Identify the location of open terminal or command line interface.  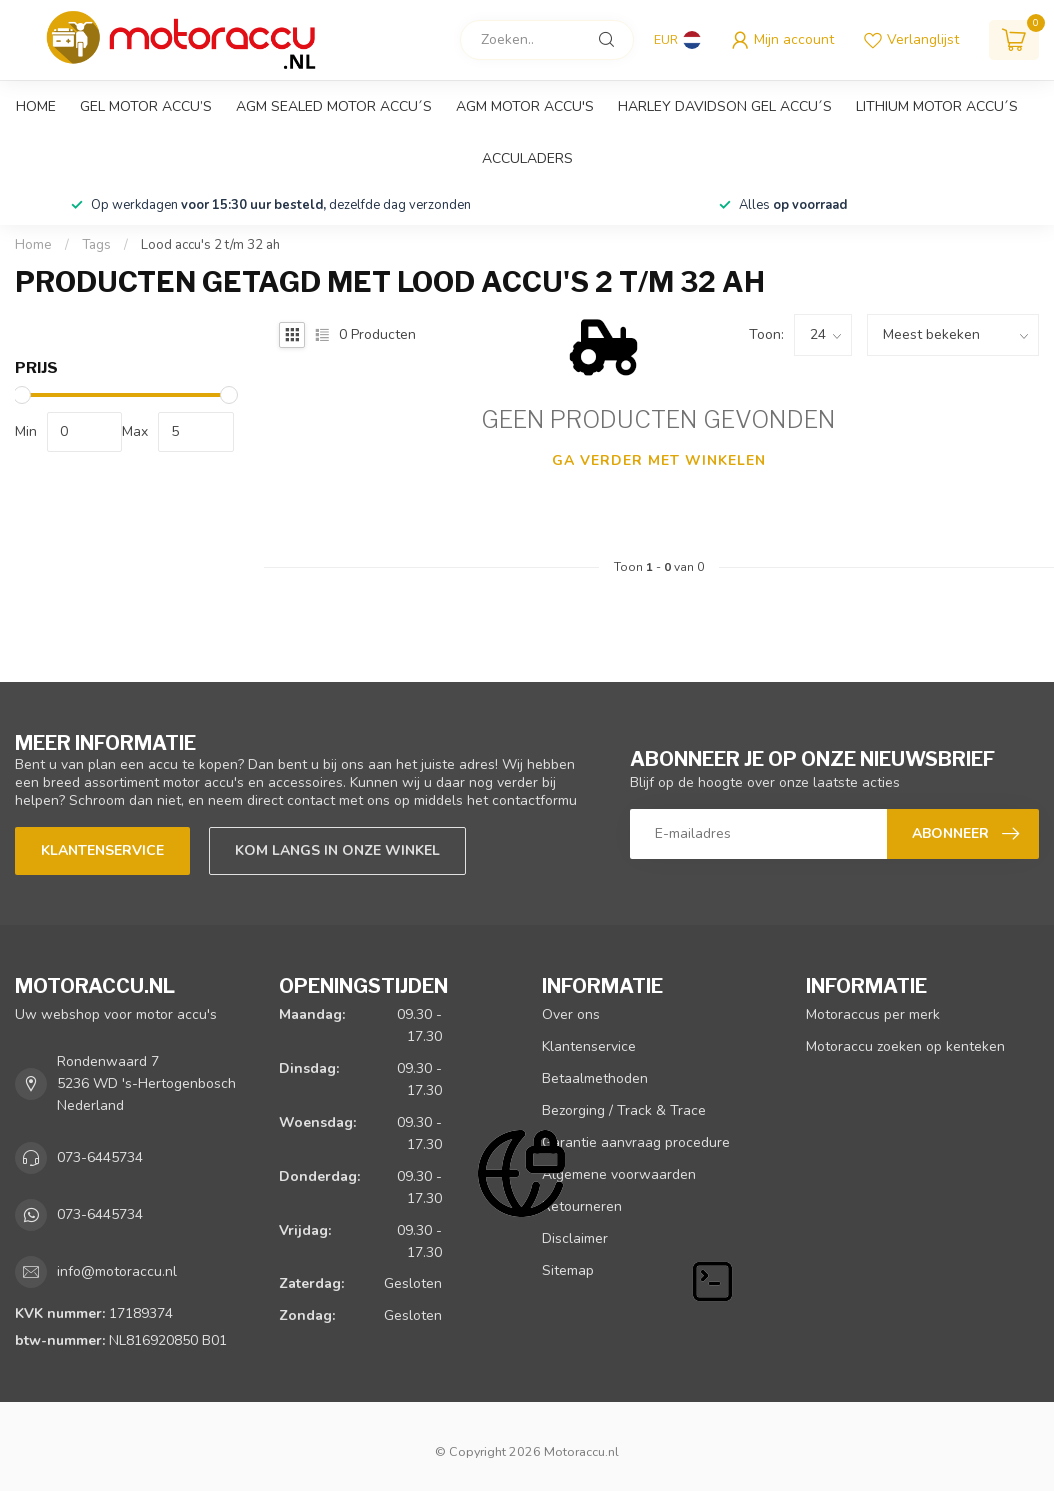
(712, 1281).